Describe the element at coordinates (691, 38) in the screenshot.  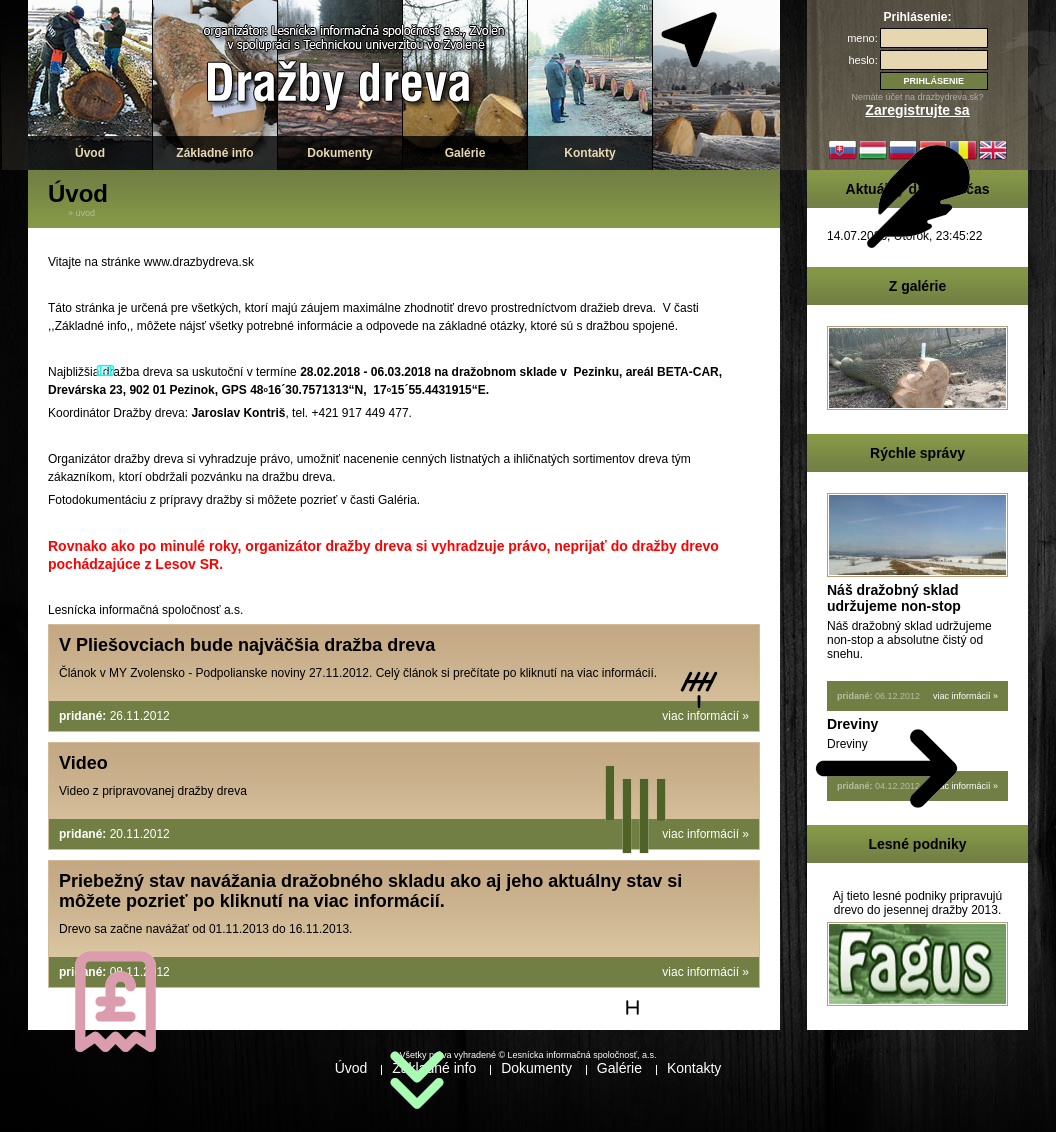
I see `navigate to your current location` at that location.